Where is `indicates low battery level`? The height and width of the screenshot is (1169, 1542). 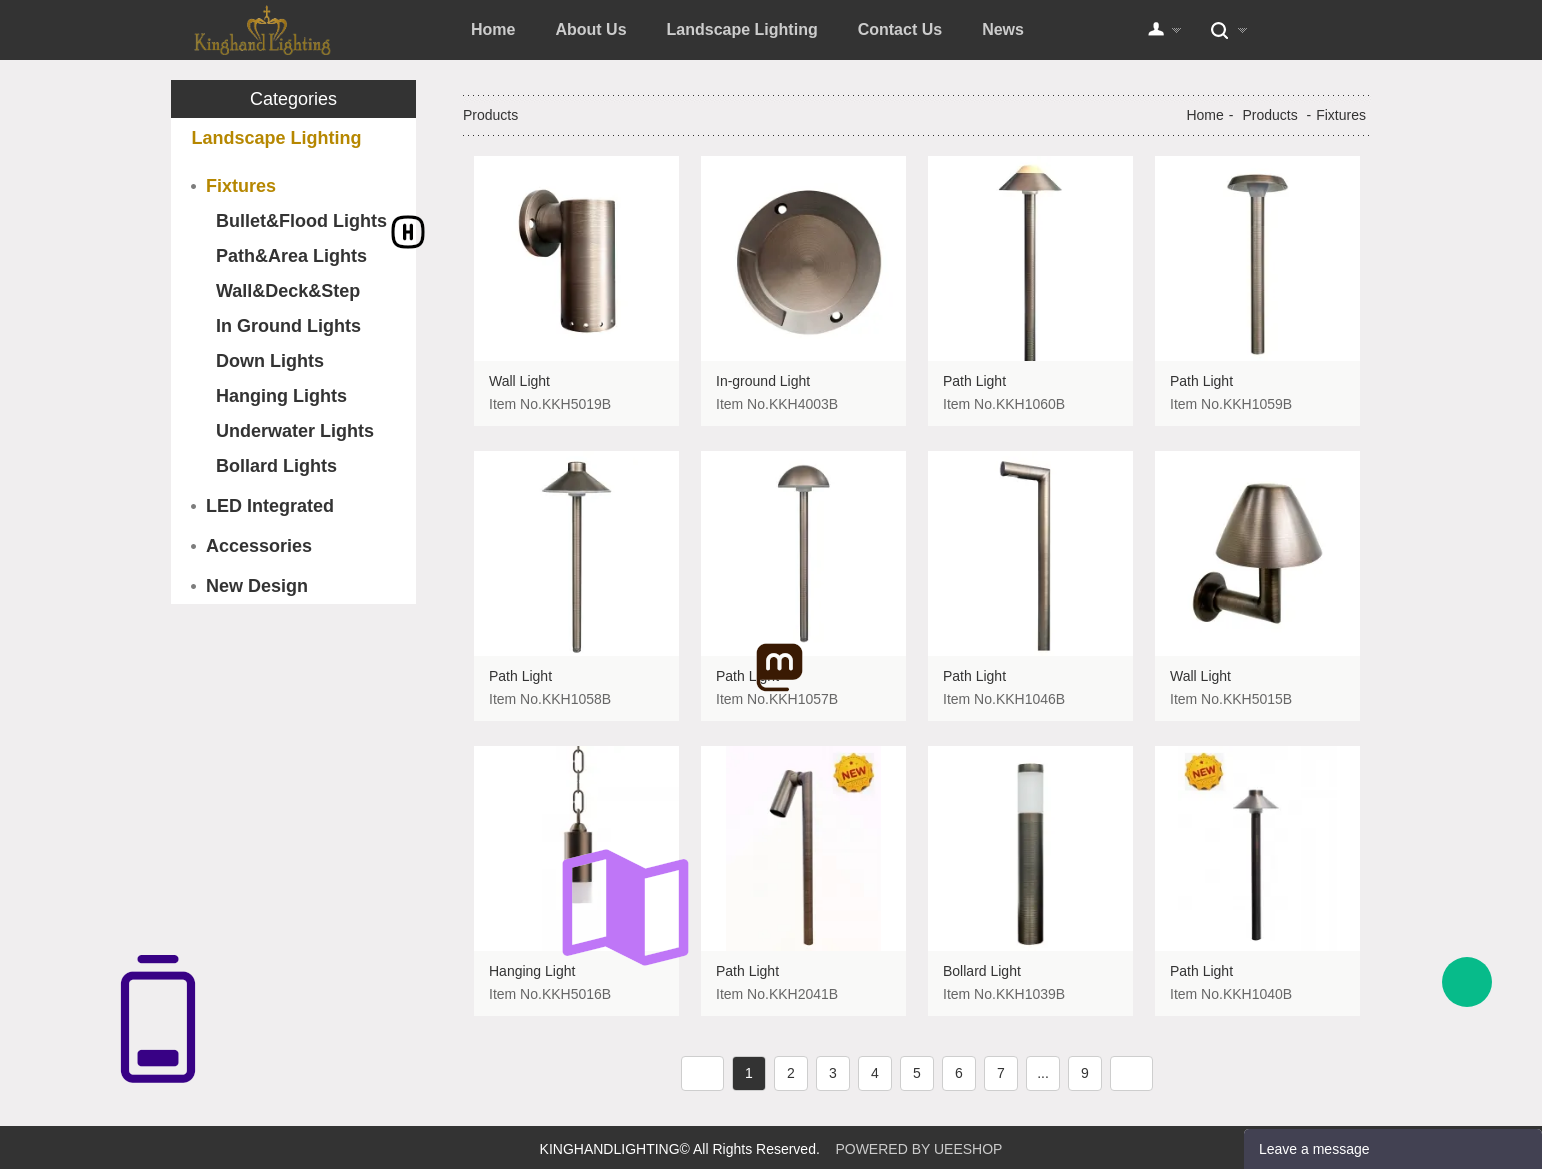
indicates low battery level is located at coordinates (158, 1021).